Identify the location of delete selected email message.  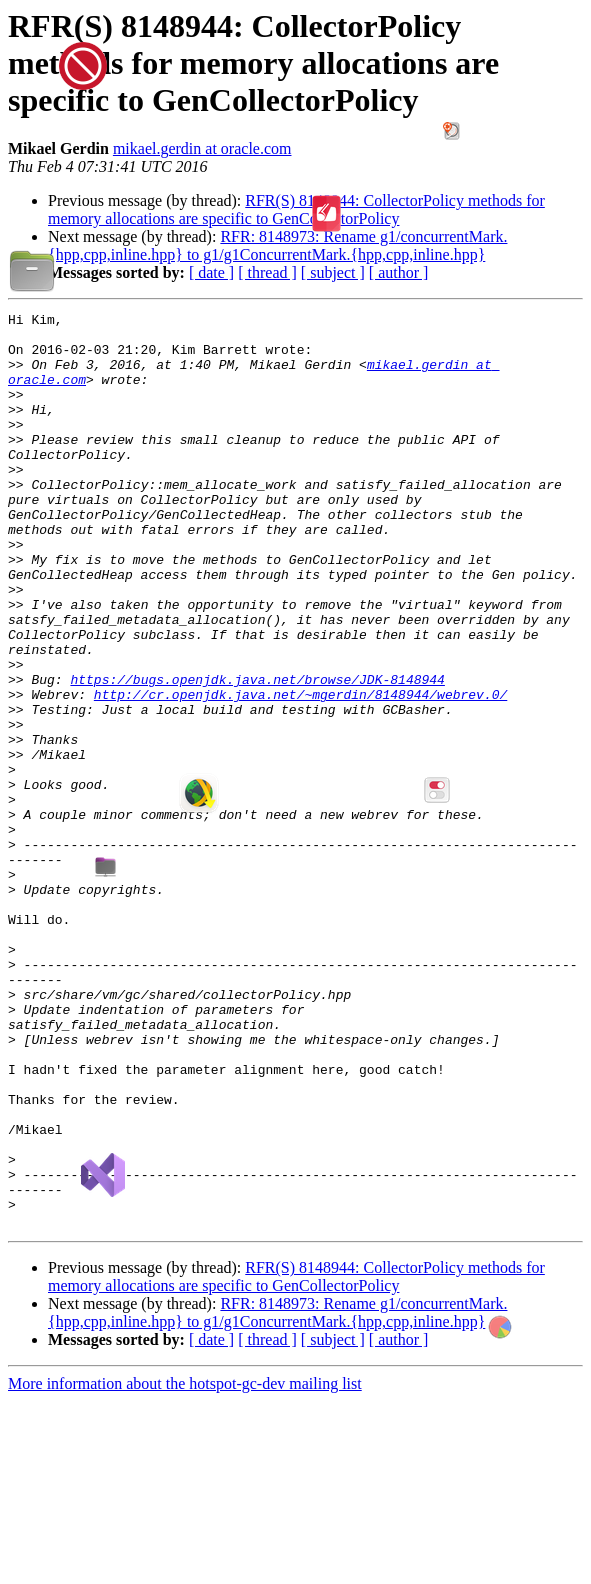
(83, 66).